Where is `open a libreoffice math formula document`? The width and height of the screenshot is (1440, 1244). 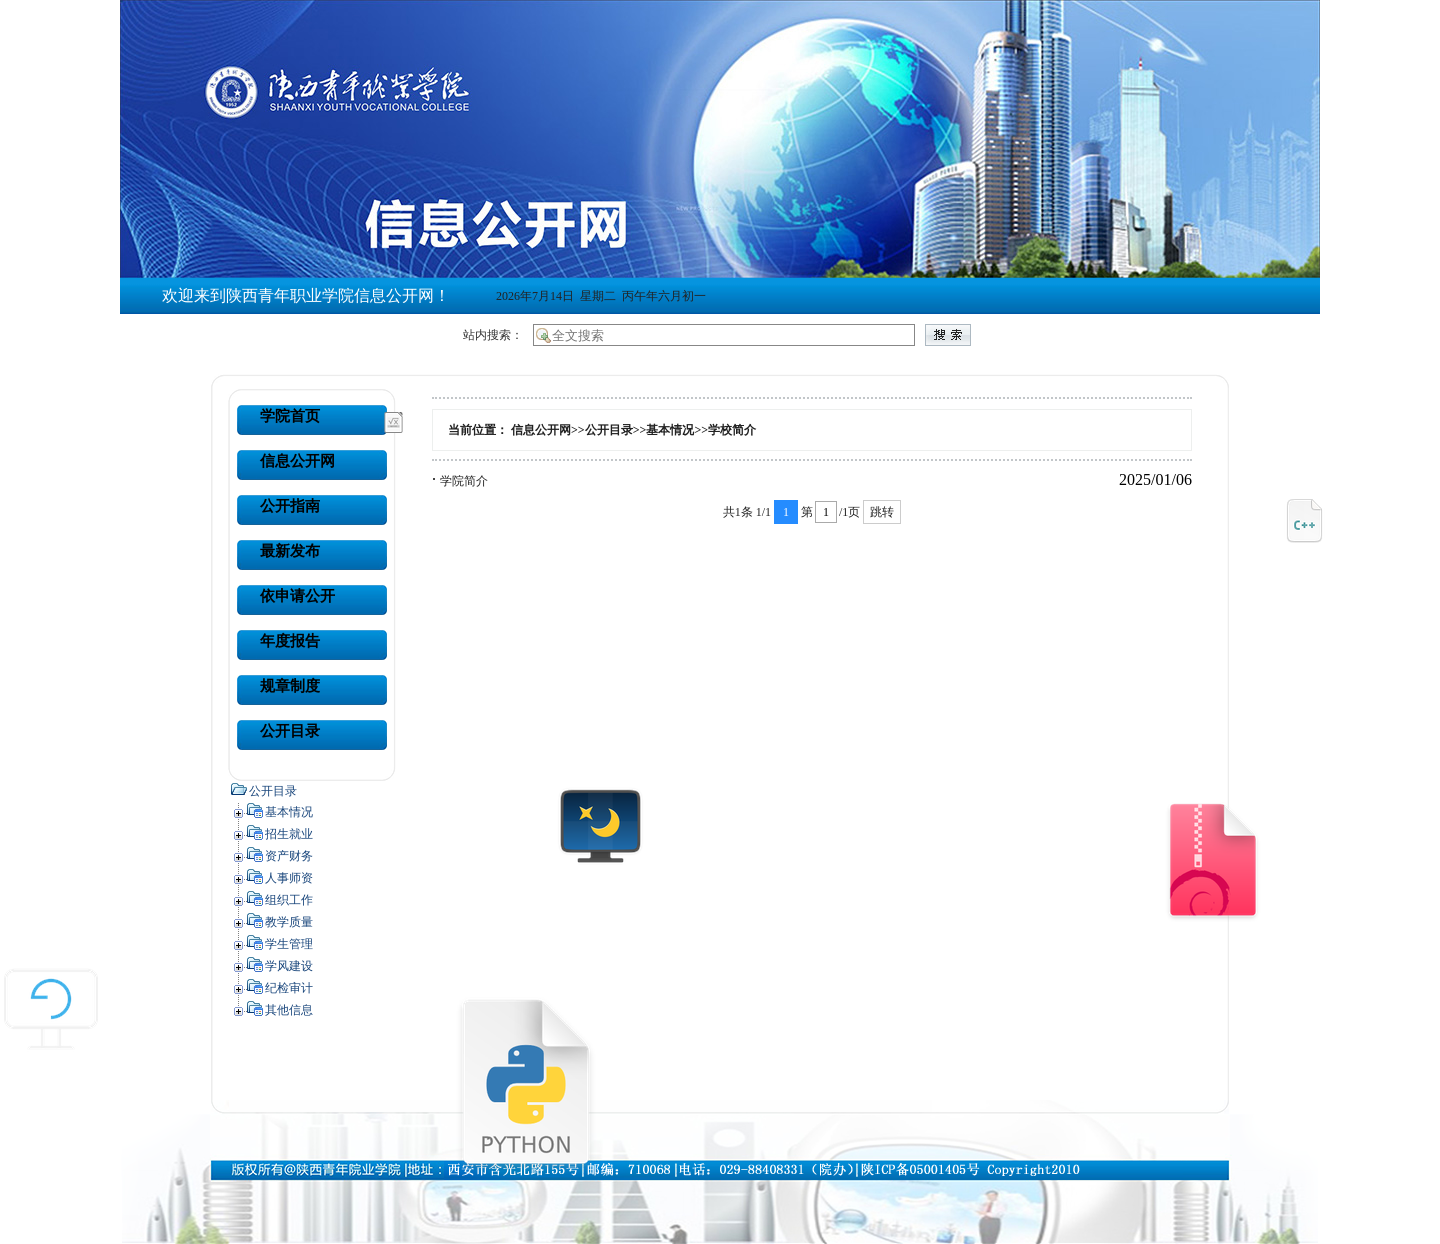 open a libreoffice math formula document is located at coordinates (393, 422).